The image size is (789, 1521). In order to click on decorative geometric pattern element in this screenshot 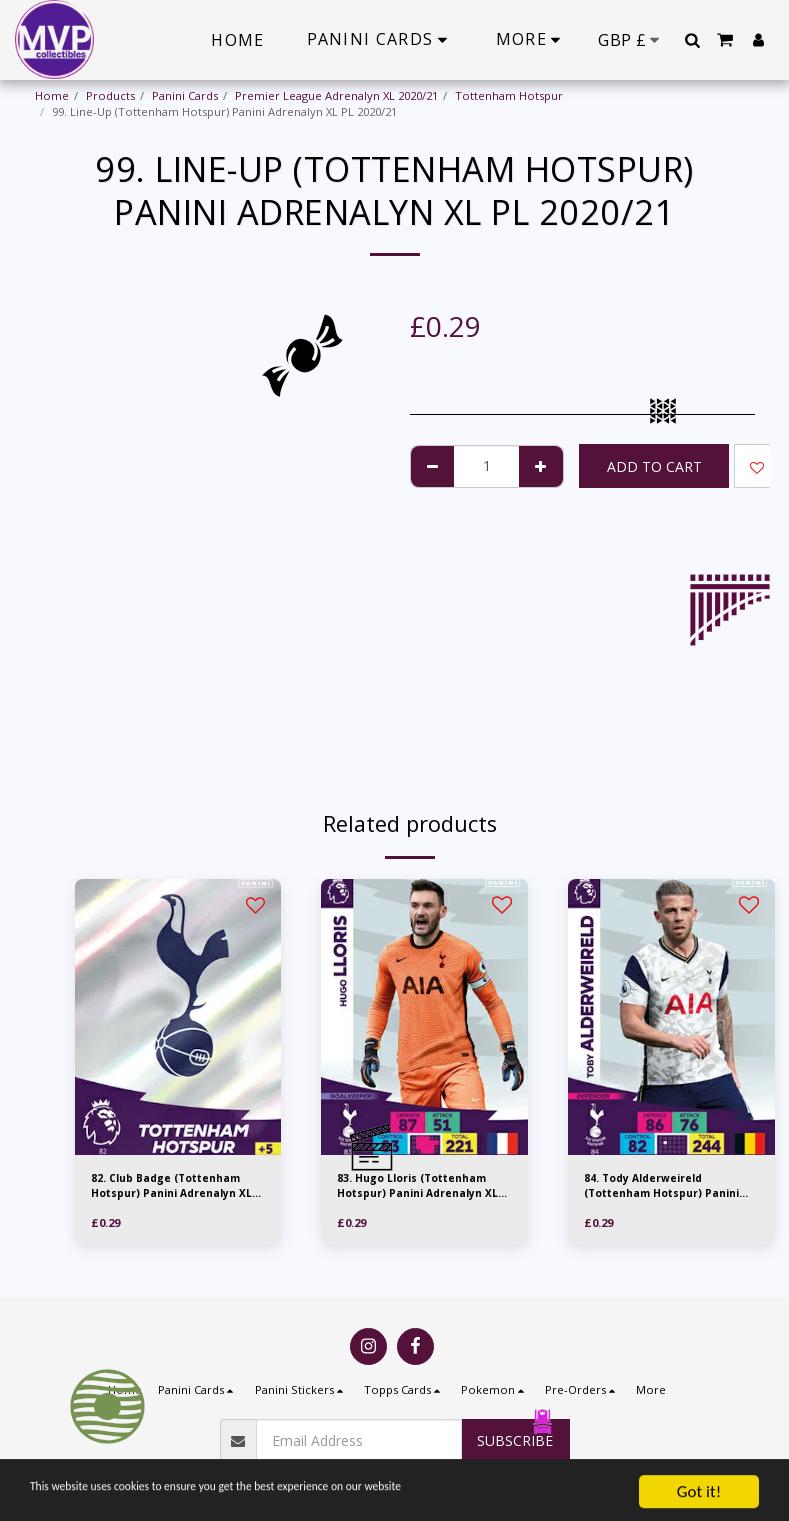, I will do `click(663, 411)`.